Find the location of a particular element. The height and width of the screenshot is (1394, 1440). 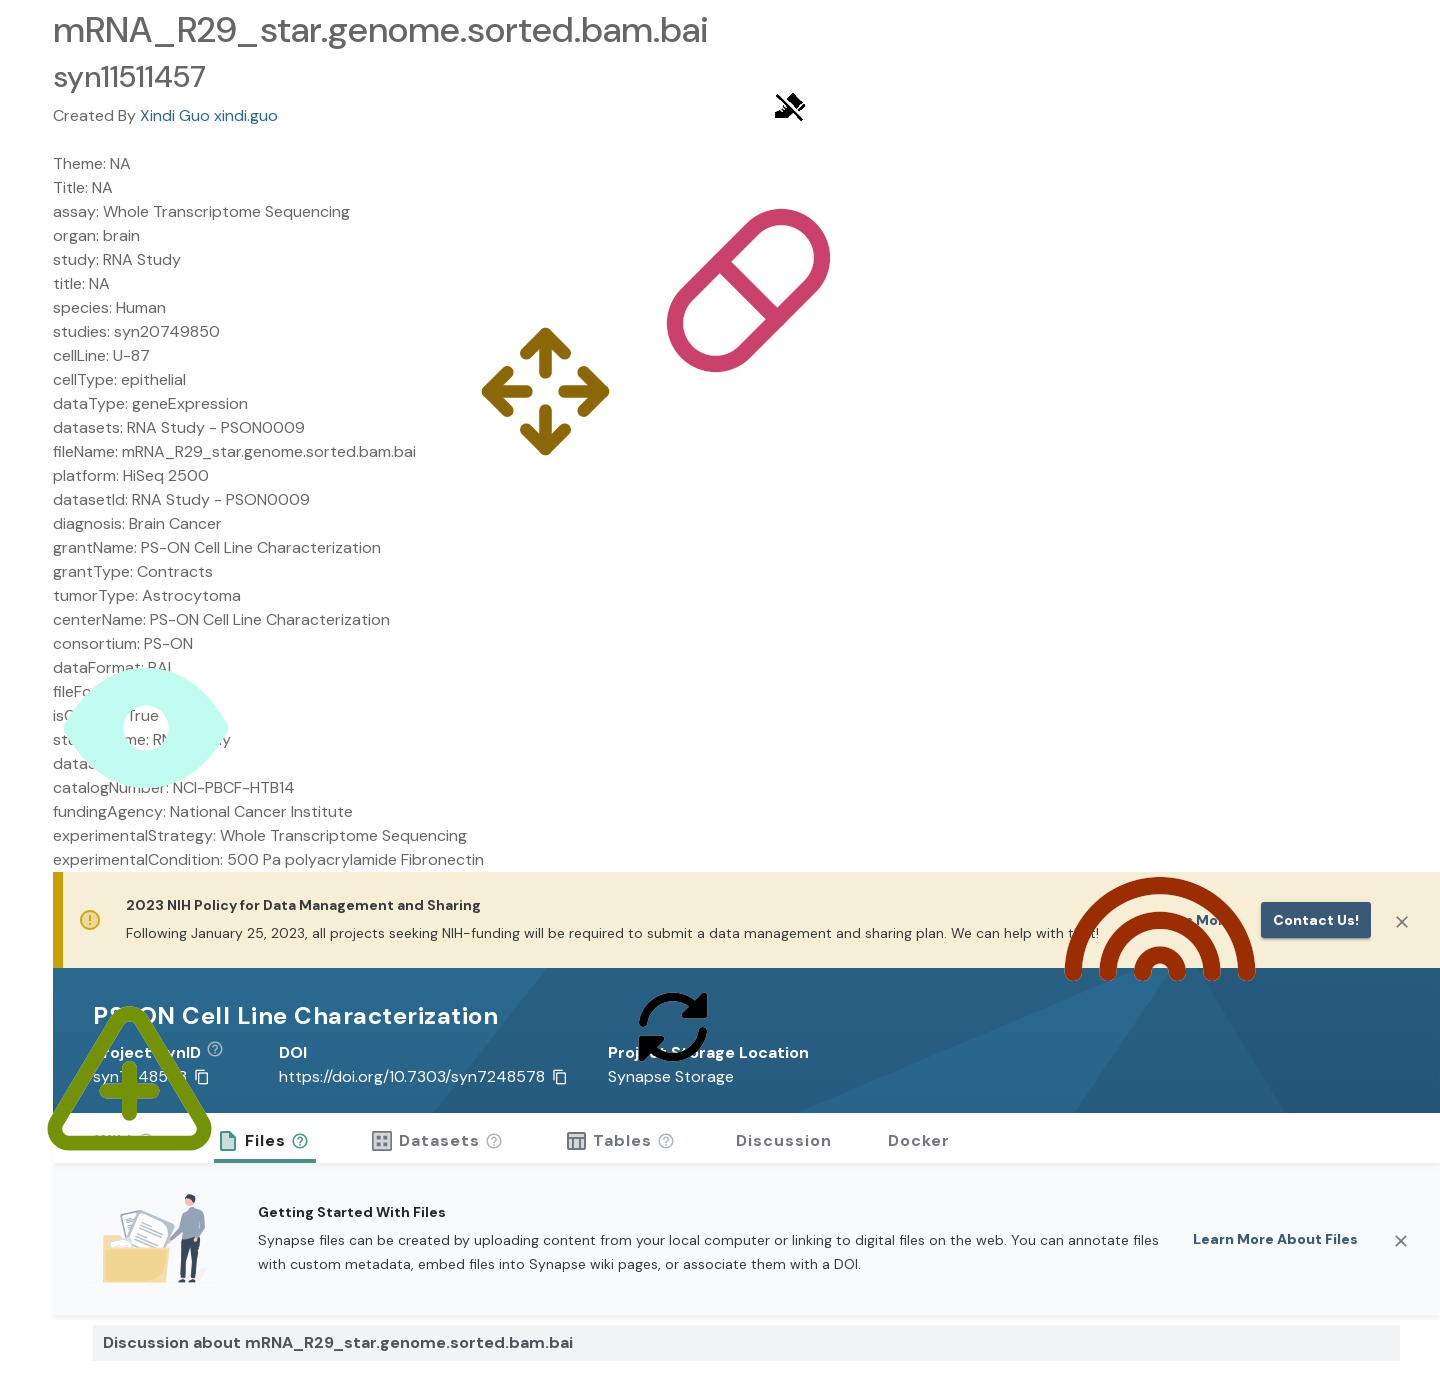

indicates a restricted area where walking is prohibited is located at coordinates (790, 106).